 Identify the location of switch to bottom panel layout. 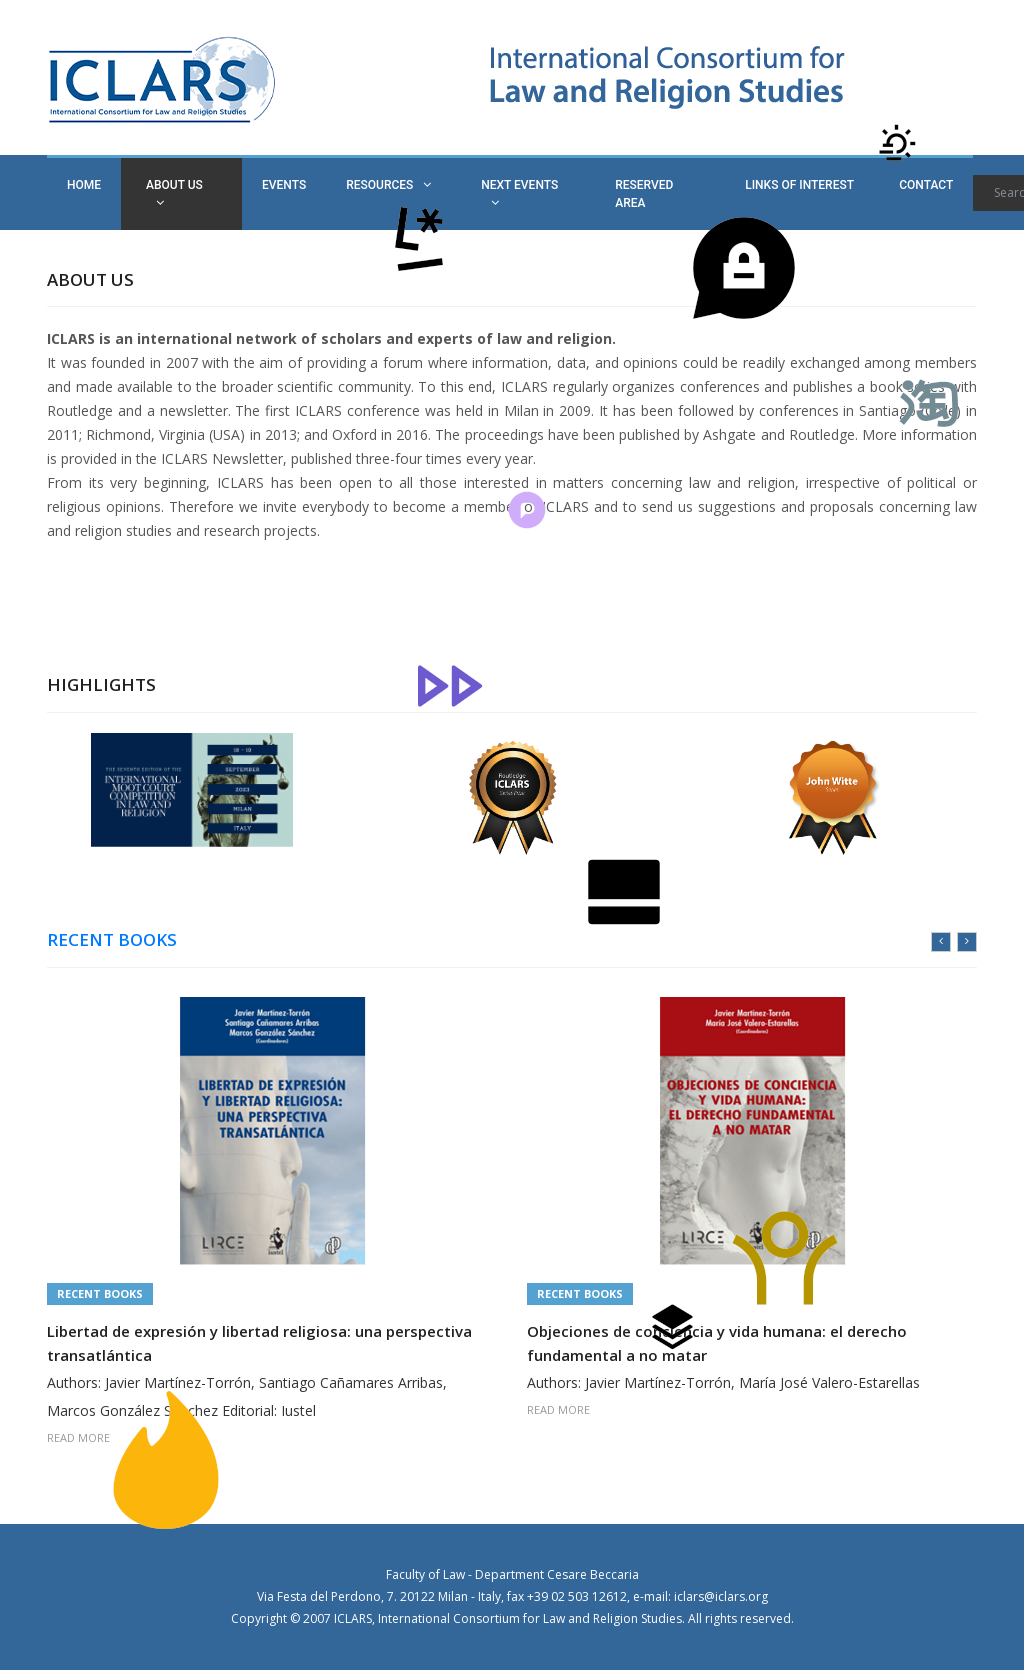
(624, 892).